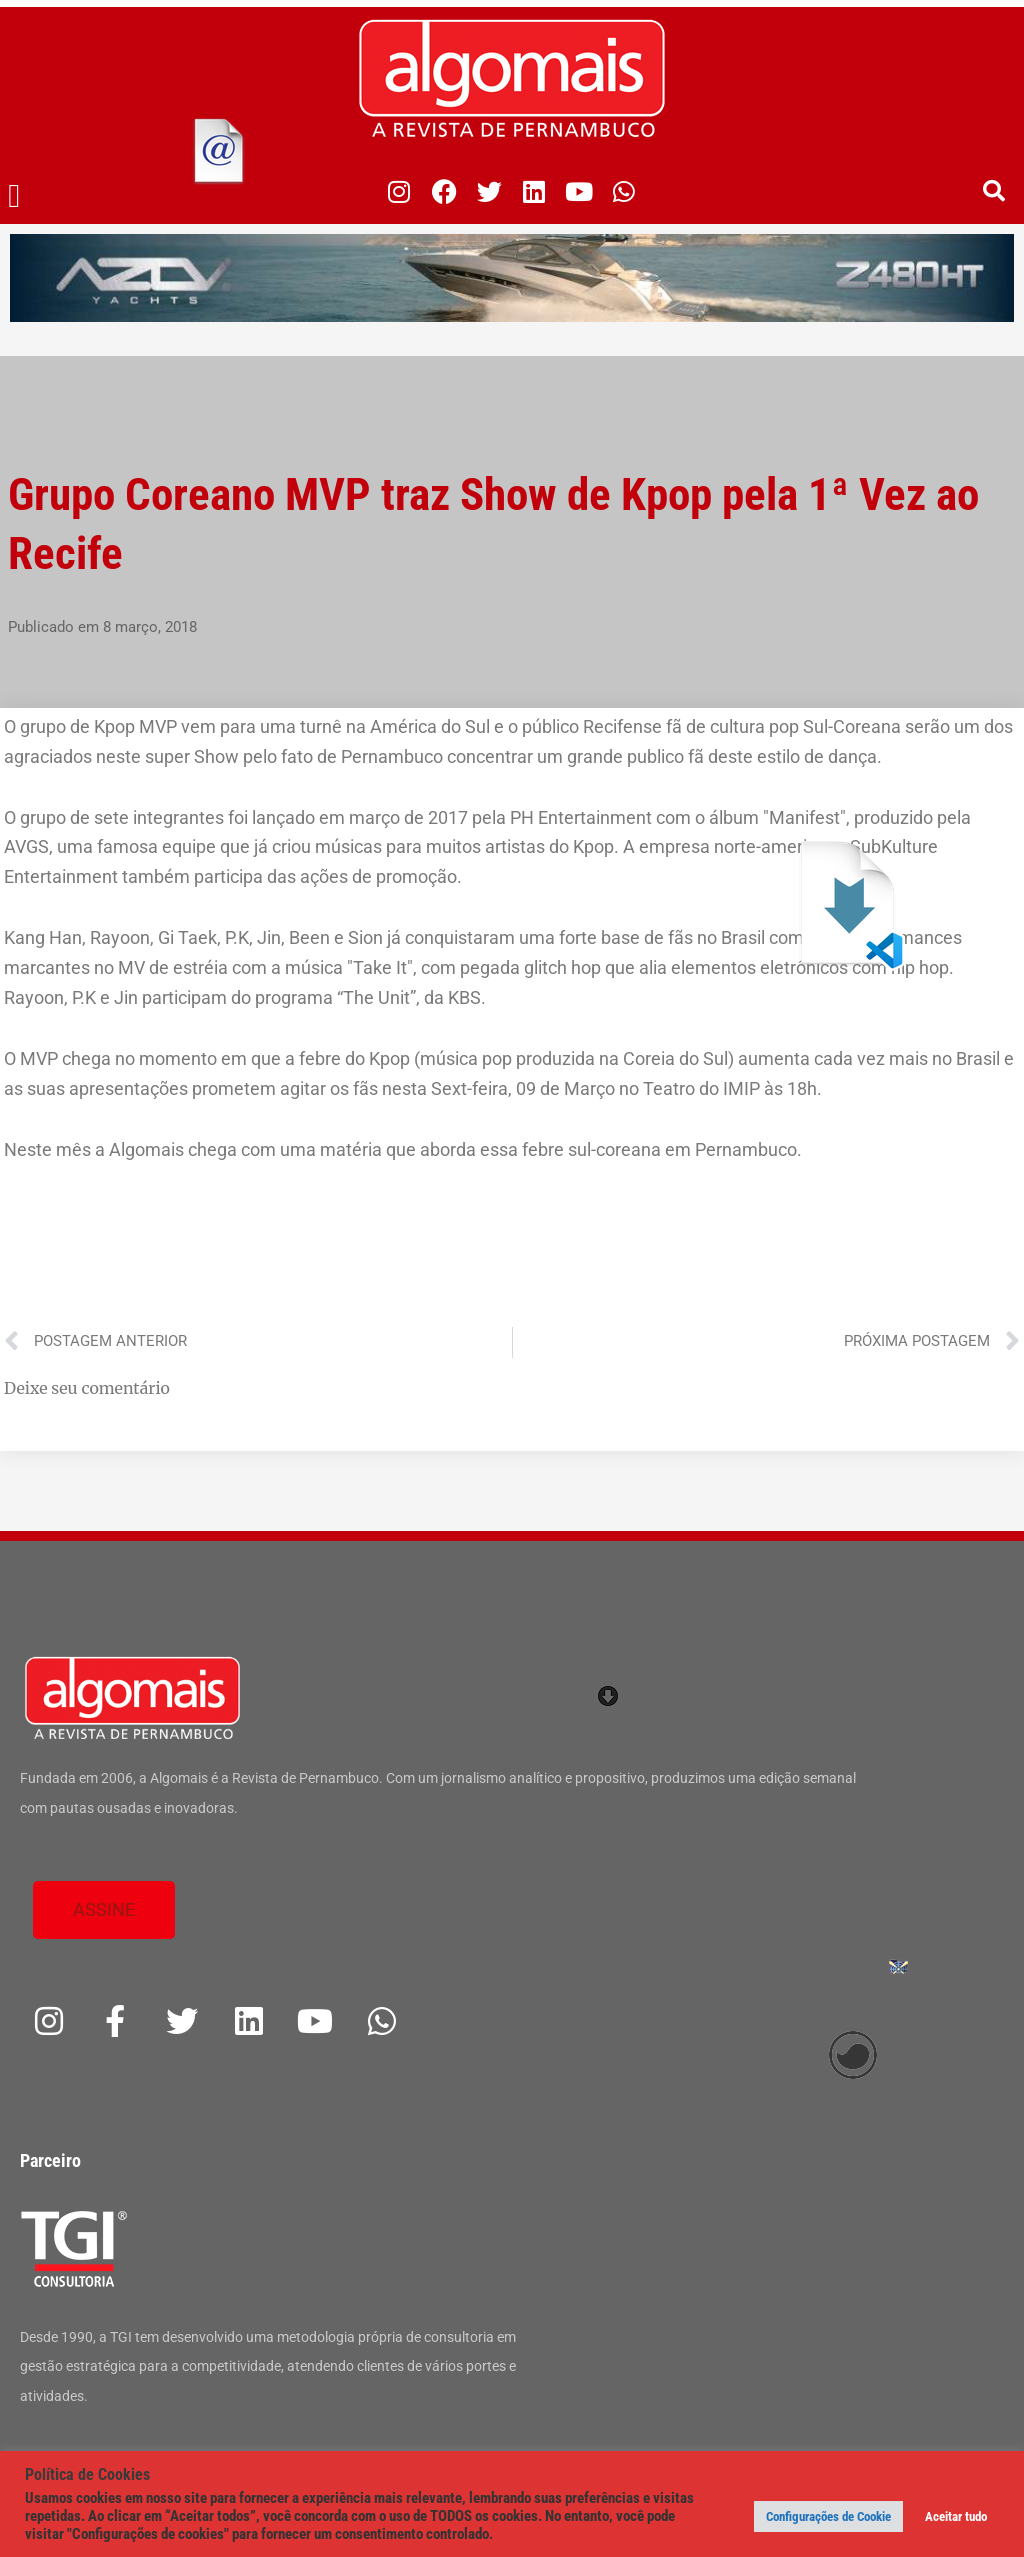 The height and width of the screenshot is (2557, 1024). I want to click on open or preview a markdown file, so click(847, 905).